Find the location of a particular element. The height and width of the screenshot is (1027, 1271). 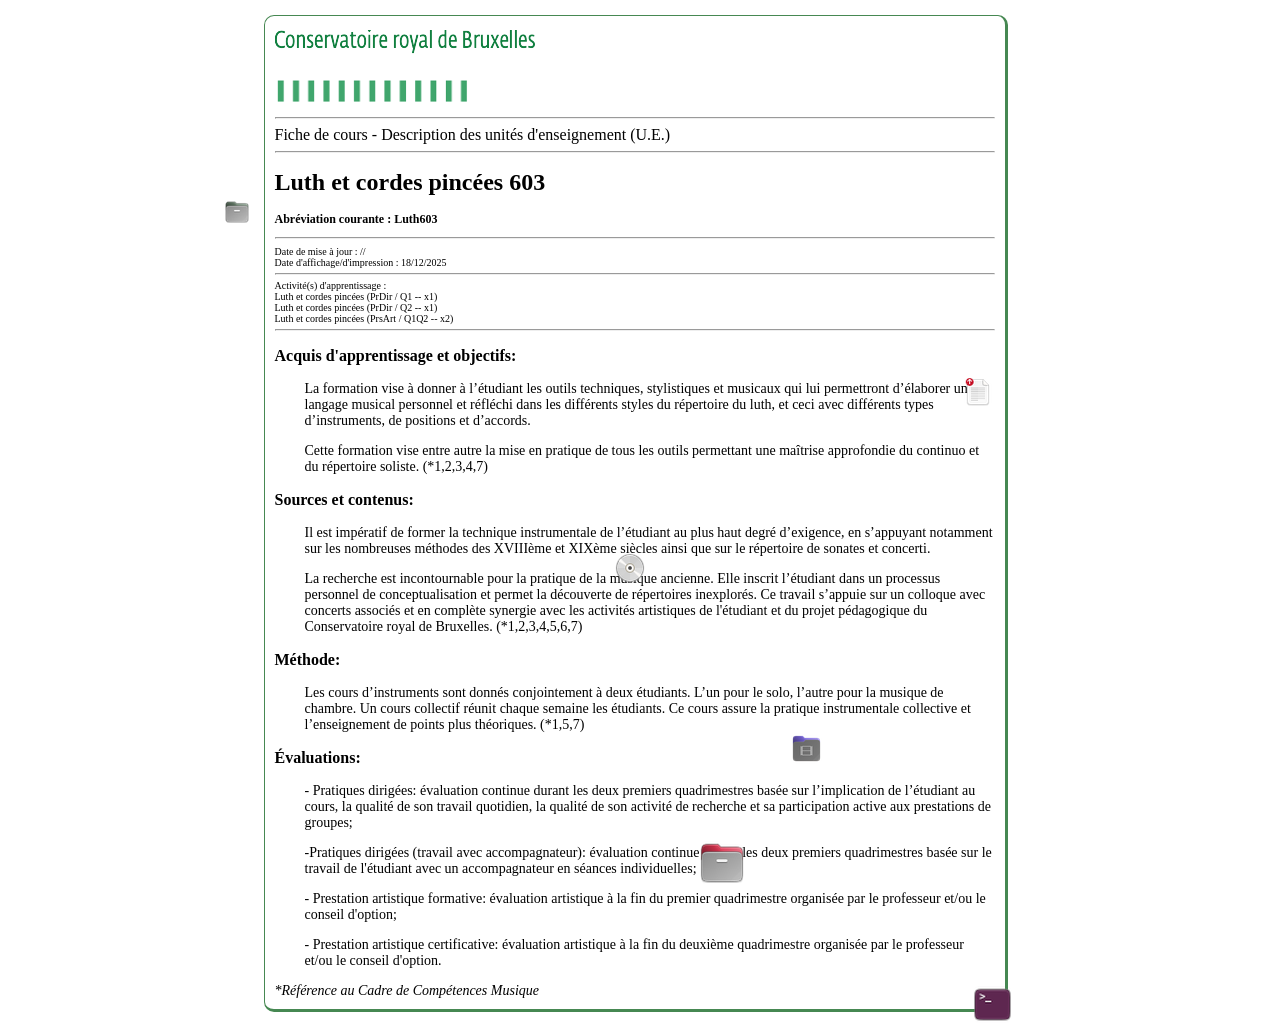

open the file manager application is located at coordinates (237, 212).